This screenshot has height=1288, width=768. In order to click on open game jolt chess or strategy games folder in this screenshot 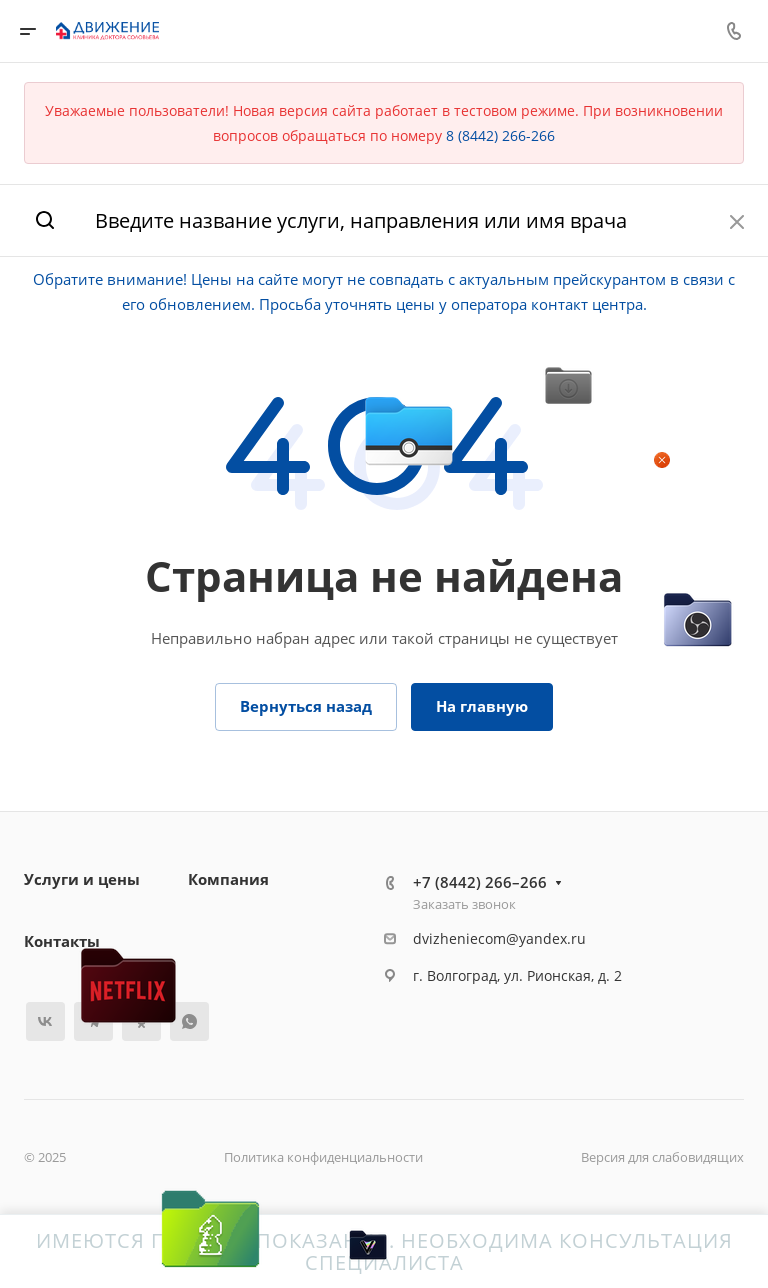, I will do `click(210, 1231)`.